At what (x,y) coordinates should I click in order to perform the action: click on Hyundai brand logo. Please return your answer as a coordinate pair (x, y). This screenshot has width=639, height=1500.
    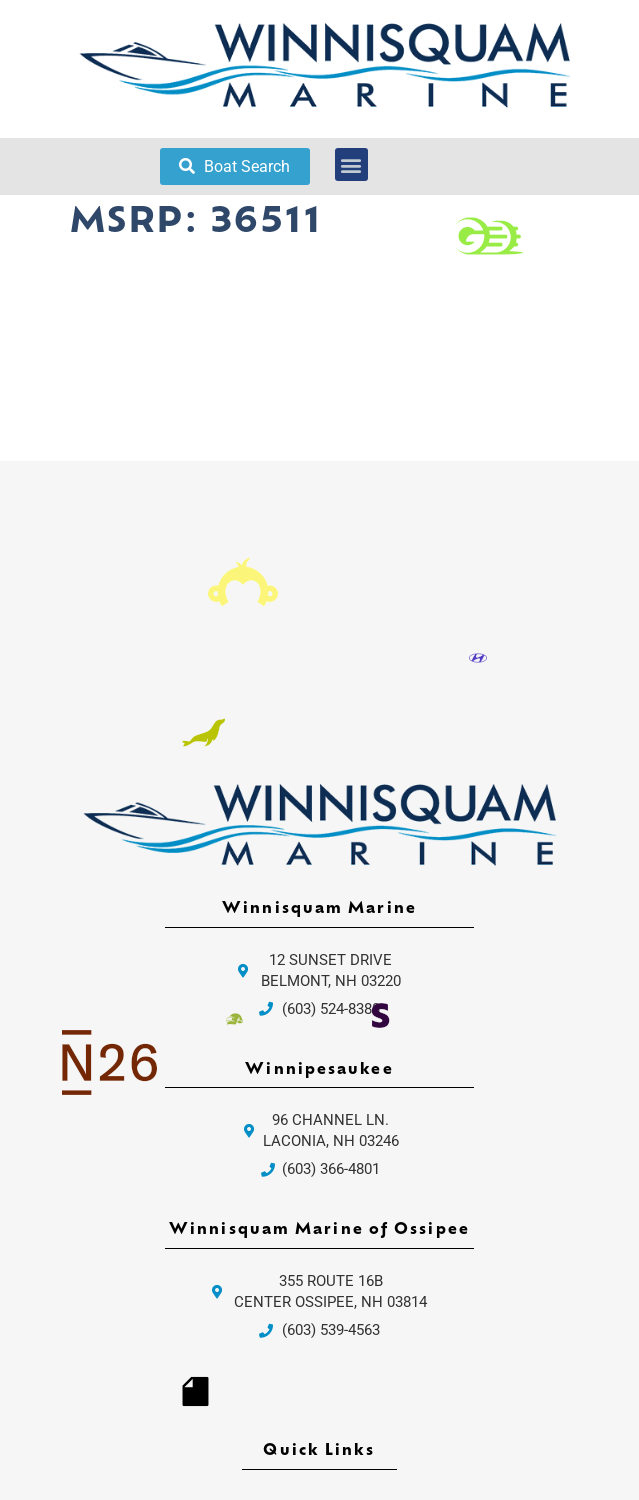
    Looking at the image, I should click on (478, 658).